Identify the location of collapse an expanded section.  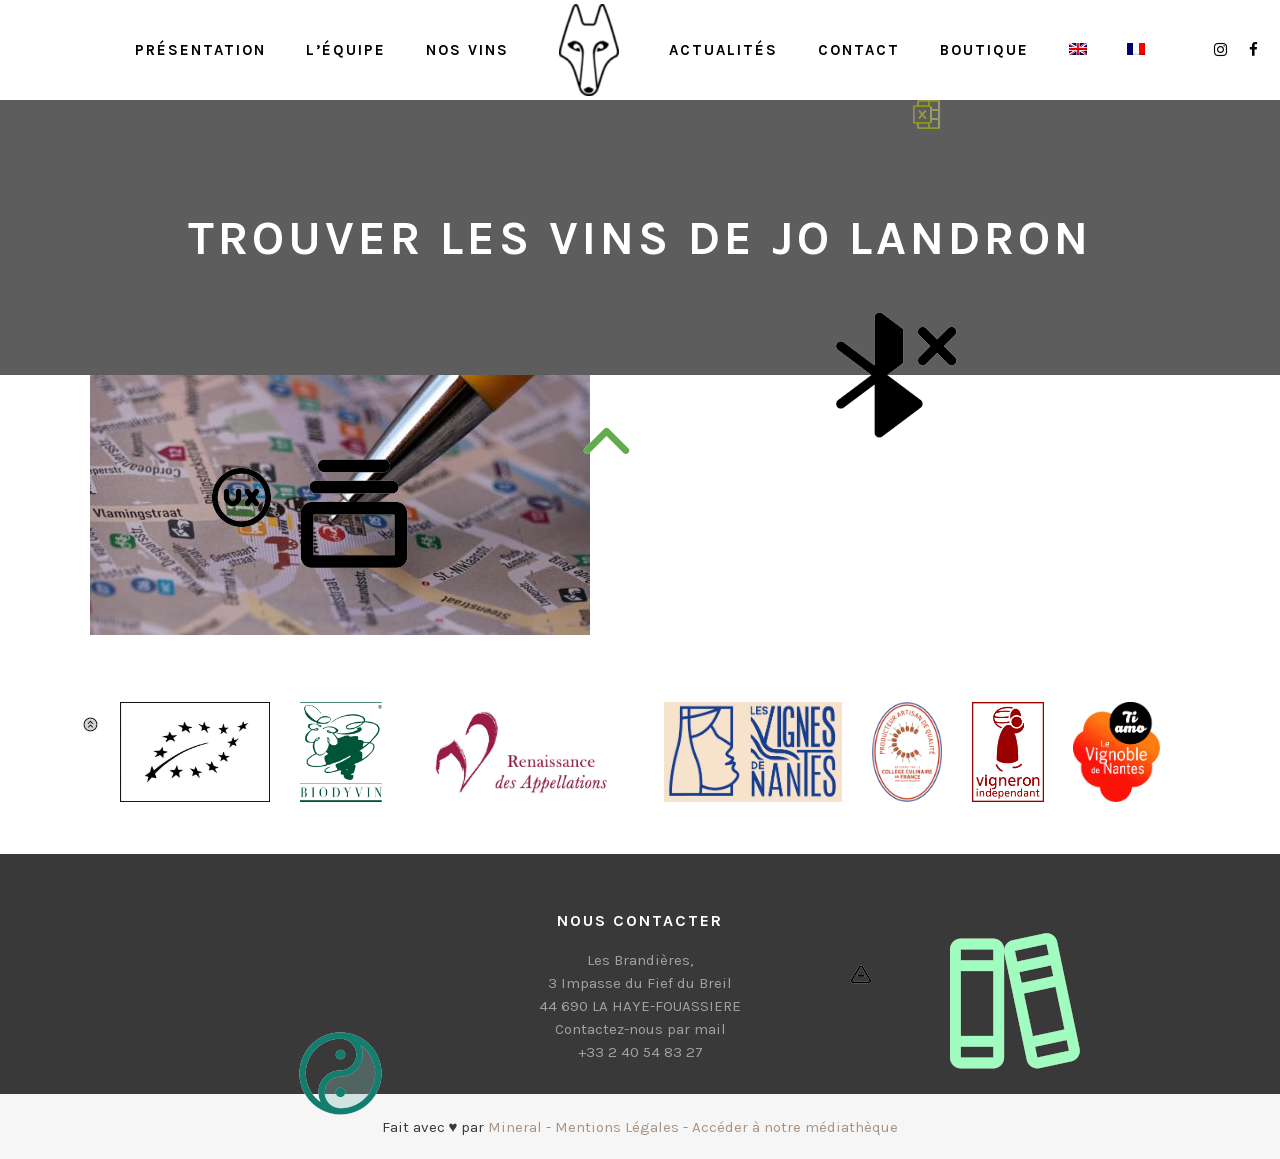
(606, 441).